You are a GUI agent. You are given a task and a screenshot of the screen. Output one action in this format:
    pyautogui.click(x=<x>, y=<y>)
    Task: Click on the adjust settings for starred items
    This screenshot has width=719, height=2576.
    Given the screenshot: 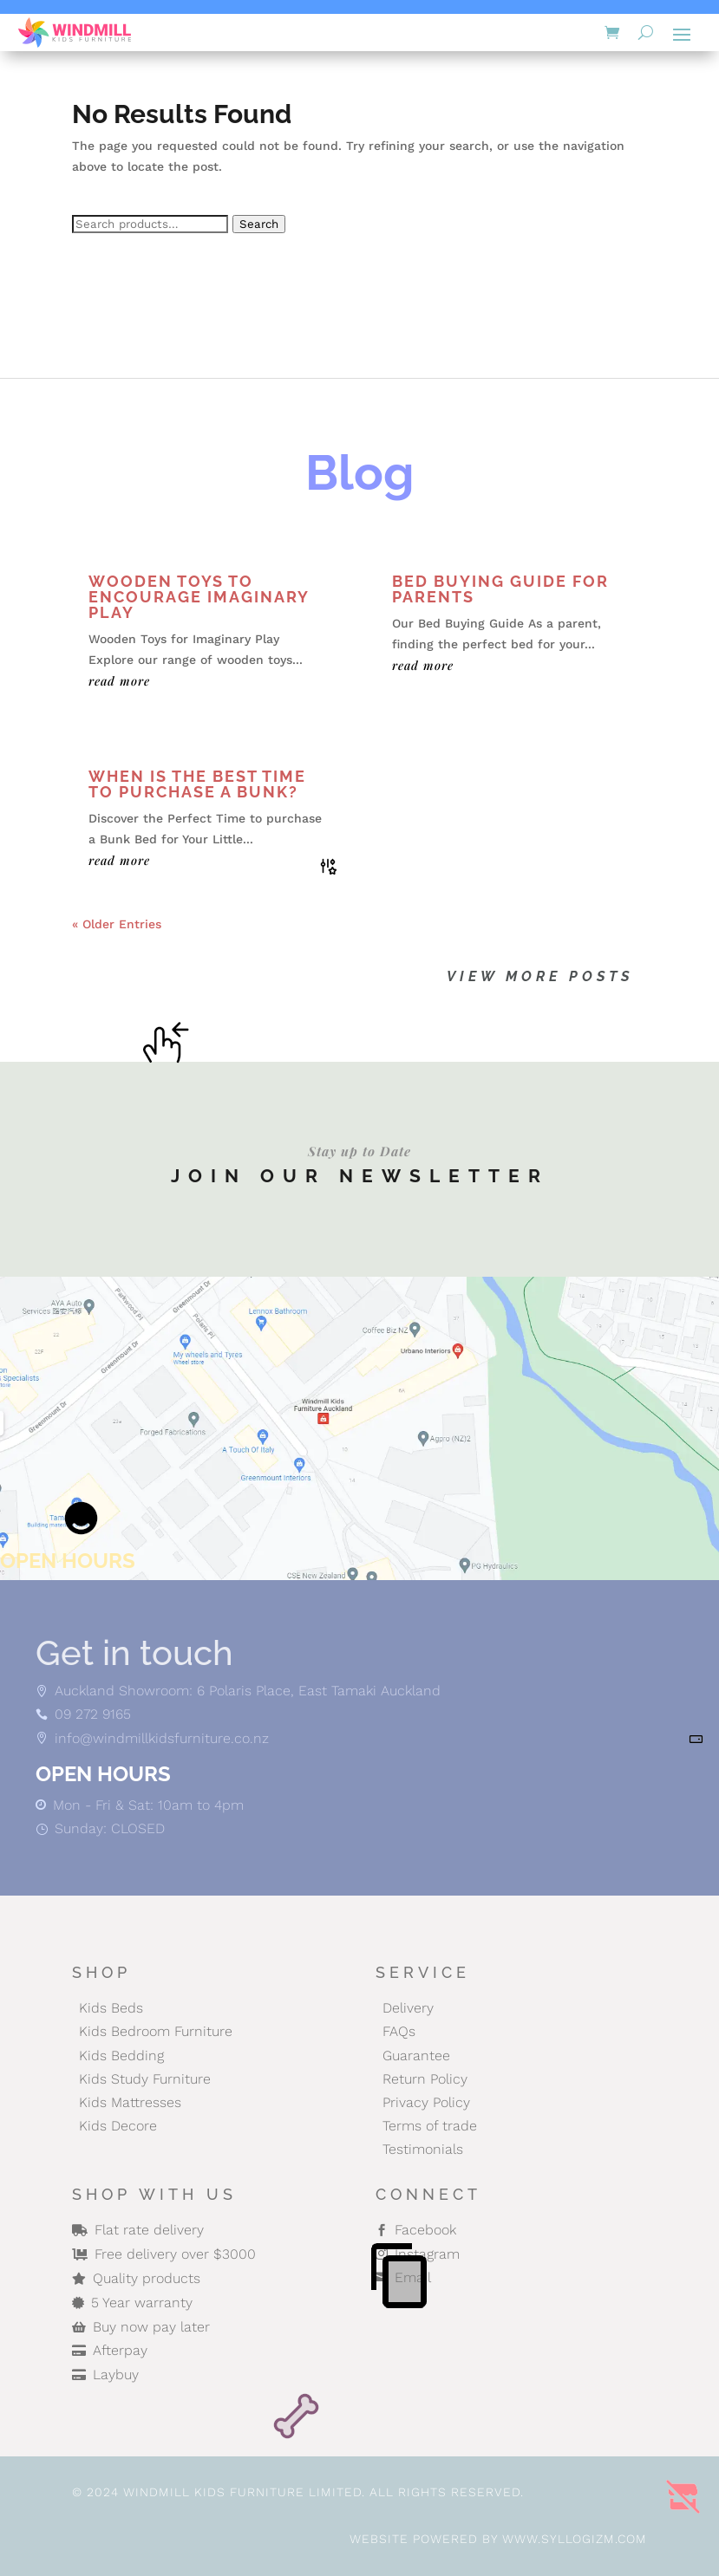 What is the action you would take?
    pyautogui.click(x=328, y=866)
    